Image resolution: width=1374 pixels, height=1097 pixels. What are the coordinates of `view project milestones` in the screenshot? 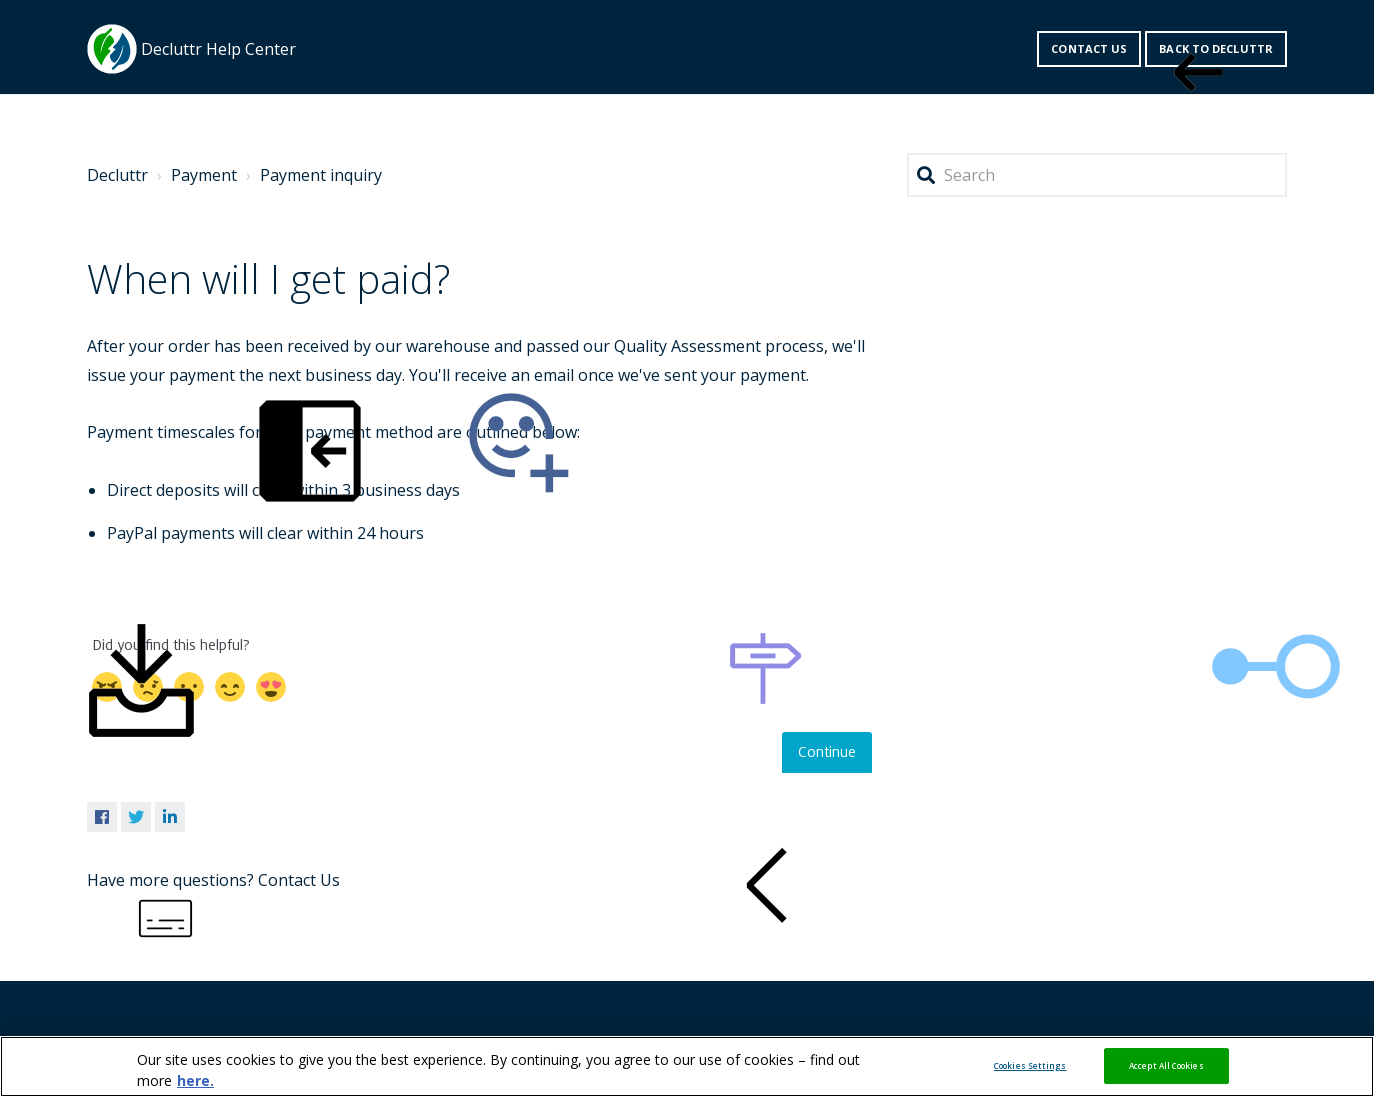 It's located at (765, 668).